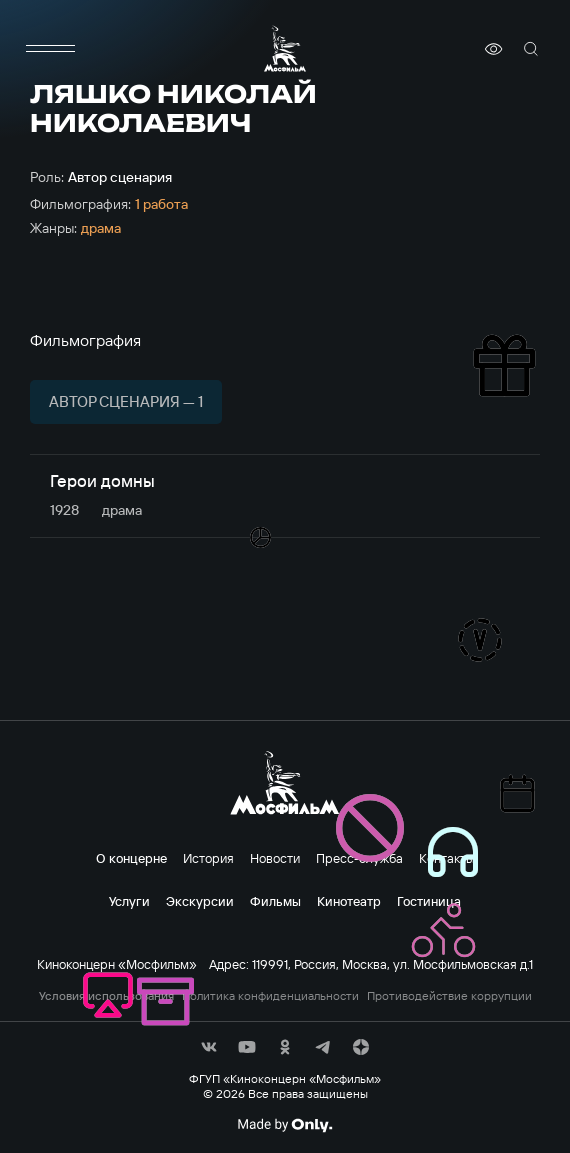  What do you see at coordinates (443, 932) in the screenshot?
I see `access cycling or bike-related features` at bounding box center [443, 932].